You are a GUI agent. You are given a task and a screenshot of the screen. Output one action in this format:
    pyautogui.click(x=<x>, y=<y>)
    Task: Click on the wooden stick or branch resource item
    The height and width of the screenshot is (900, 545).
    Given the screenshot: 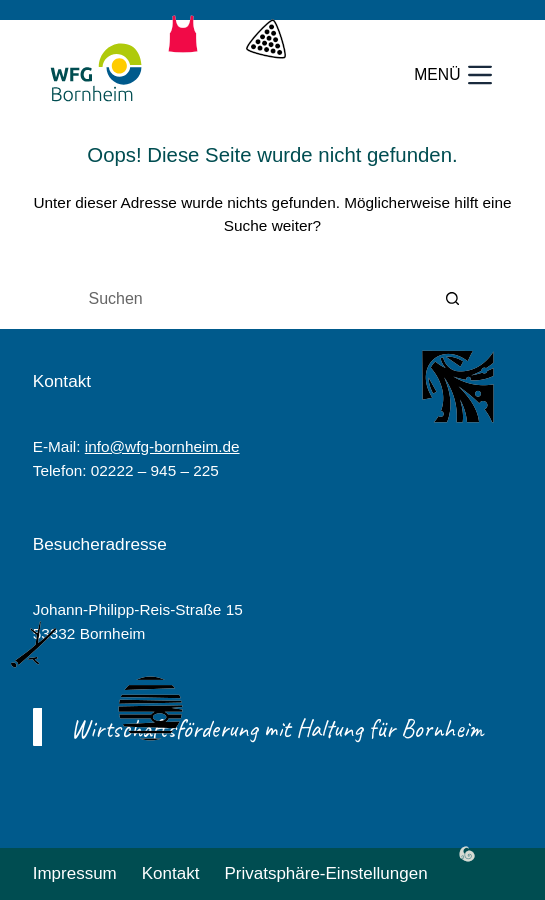 What is the action you would take?
    pyautogui.click(x=33, y=644)
    